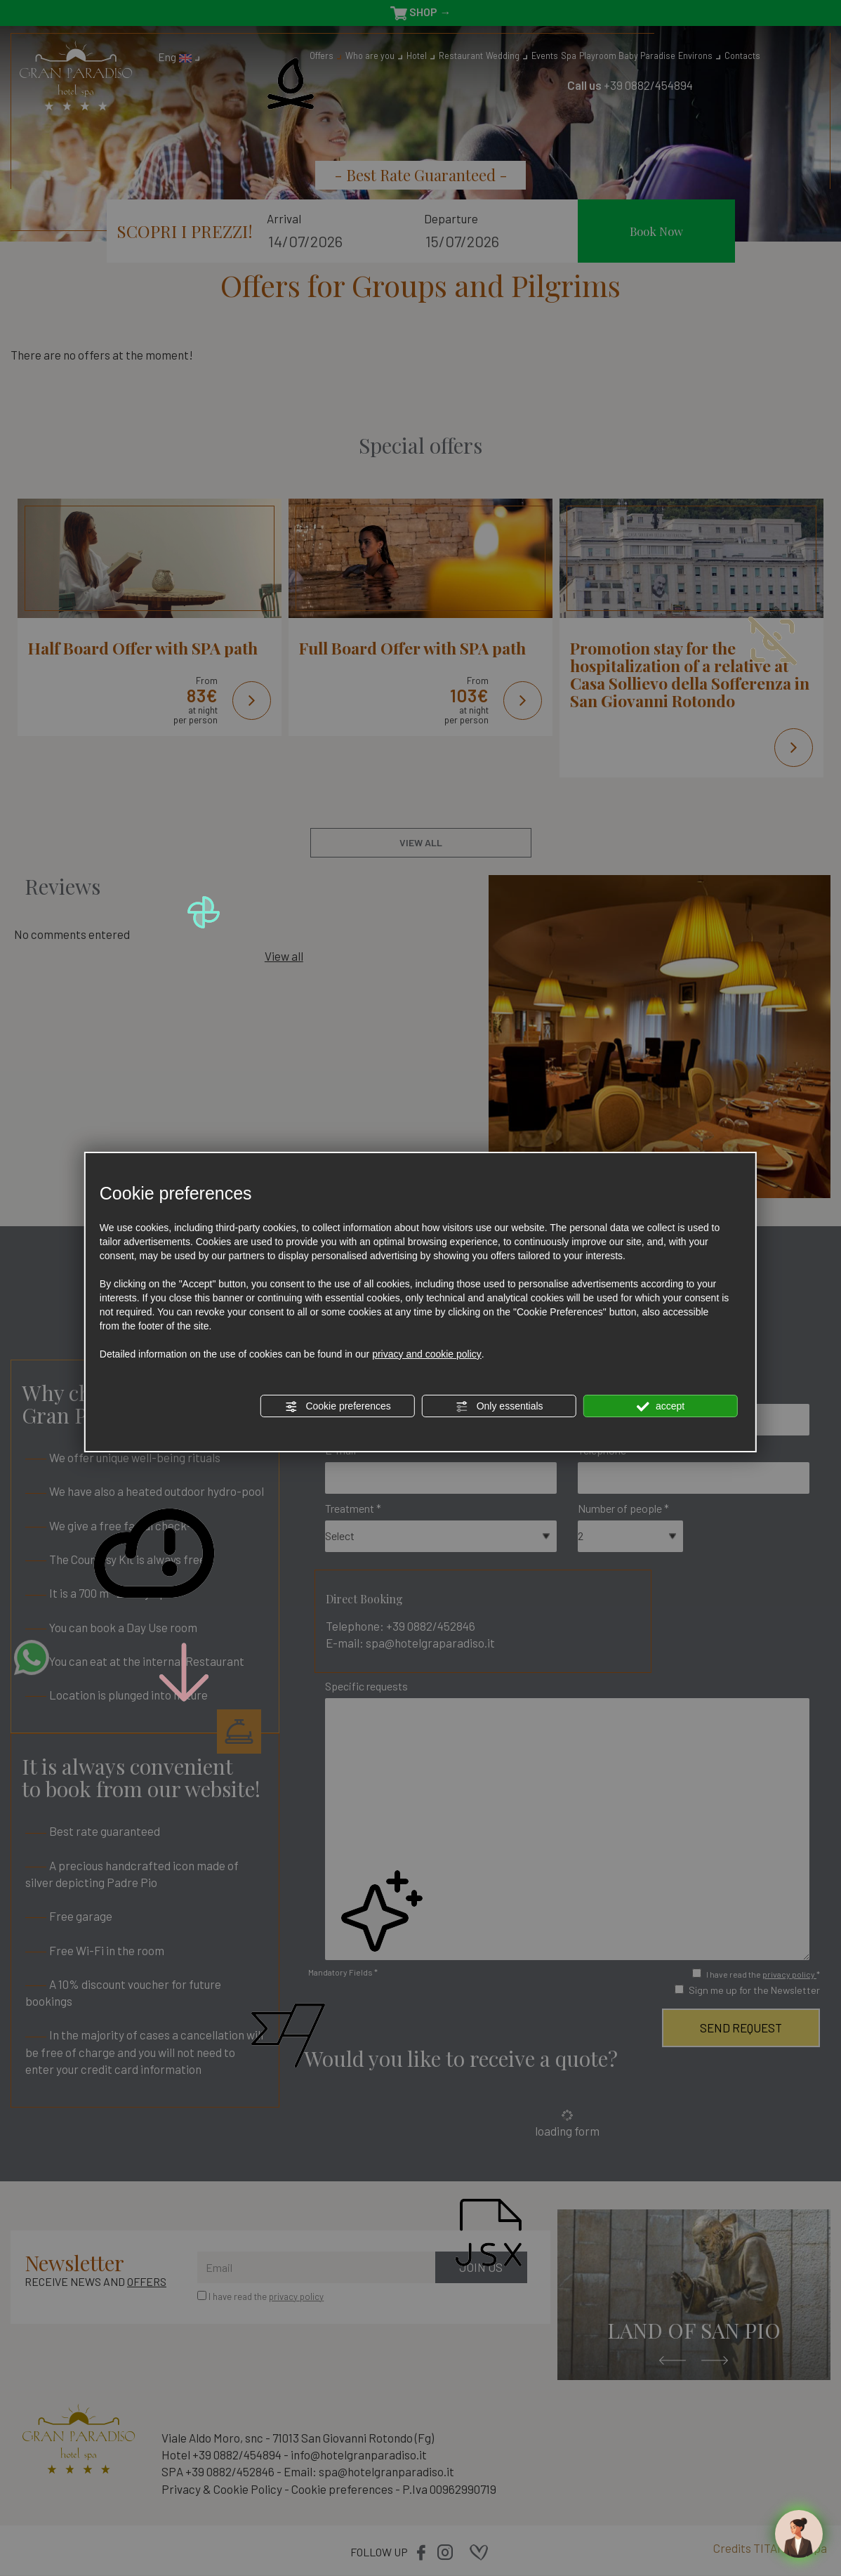 The width and height of the screenshot is (841, 2576). I want to click on indicates AI-generated or enhanced content, so click(380, 1912).